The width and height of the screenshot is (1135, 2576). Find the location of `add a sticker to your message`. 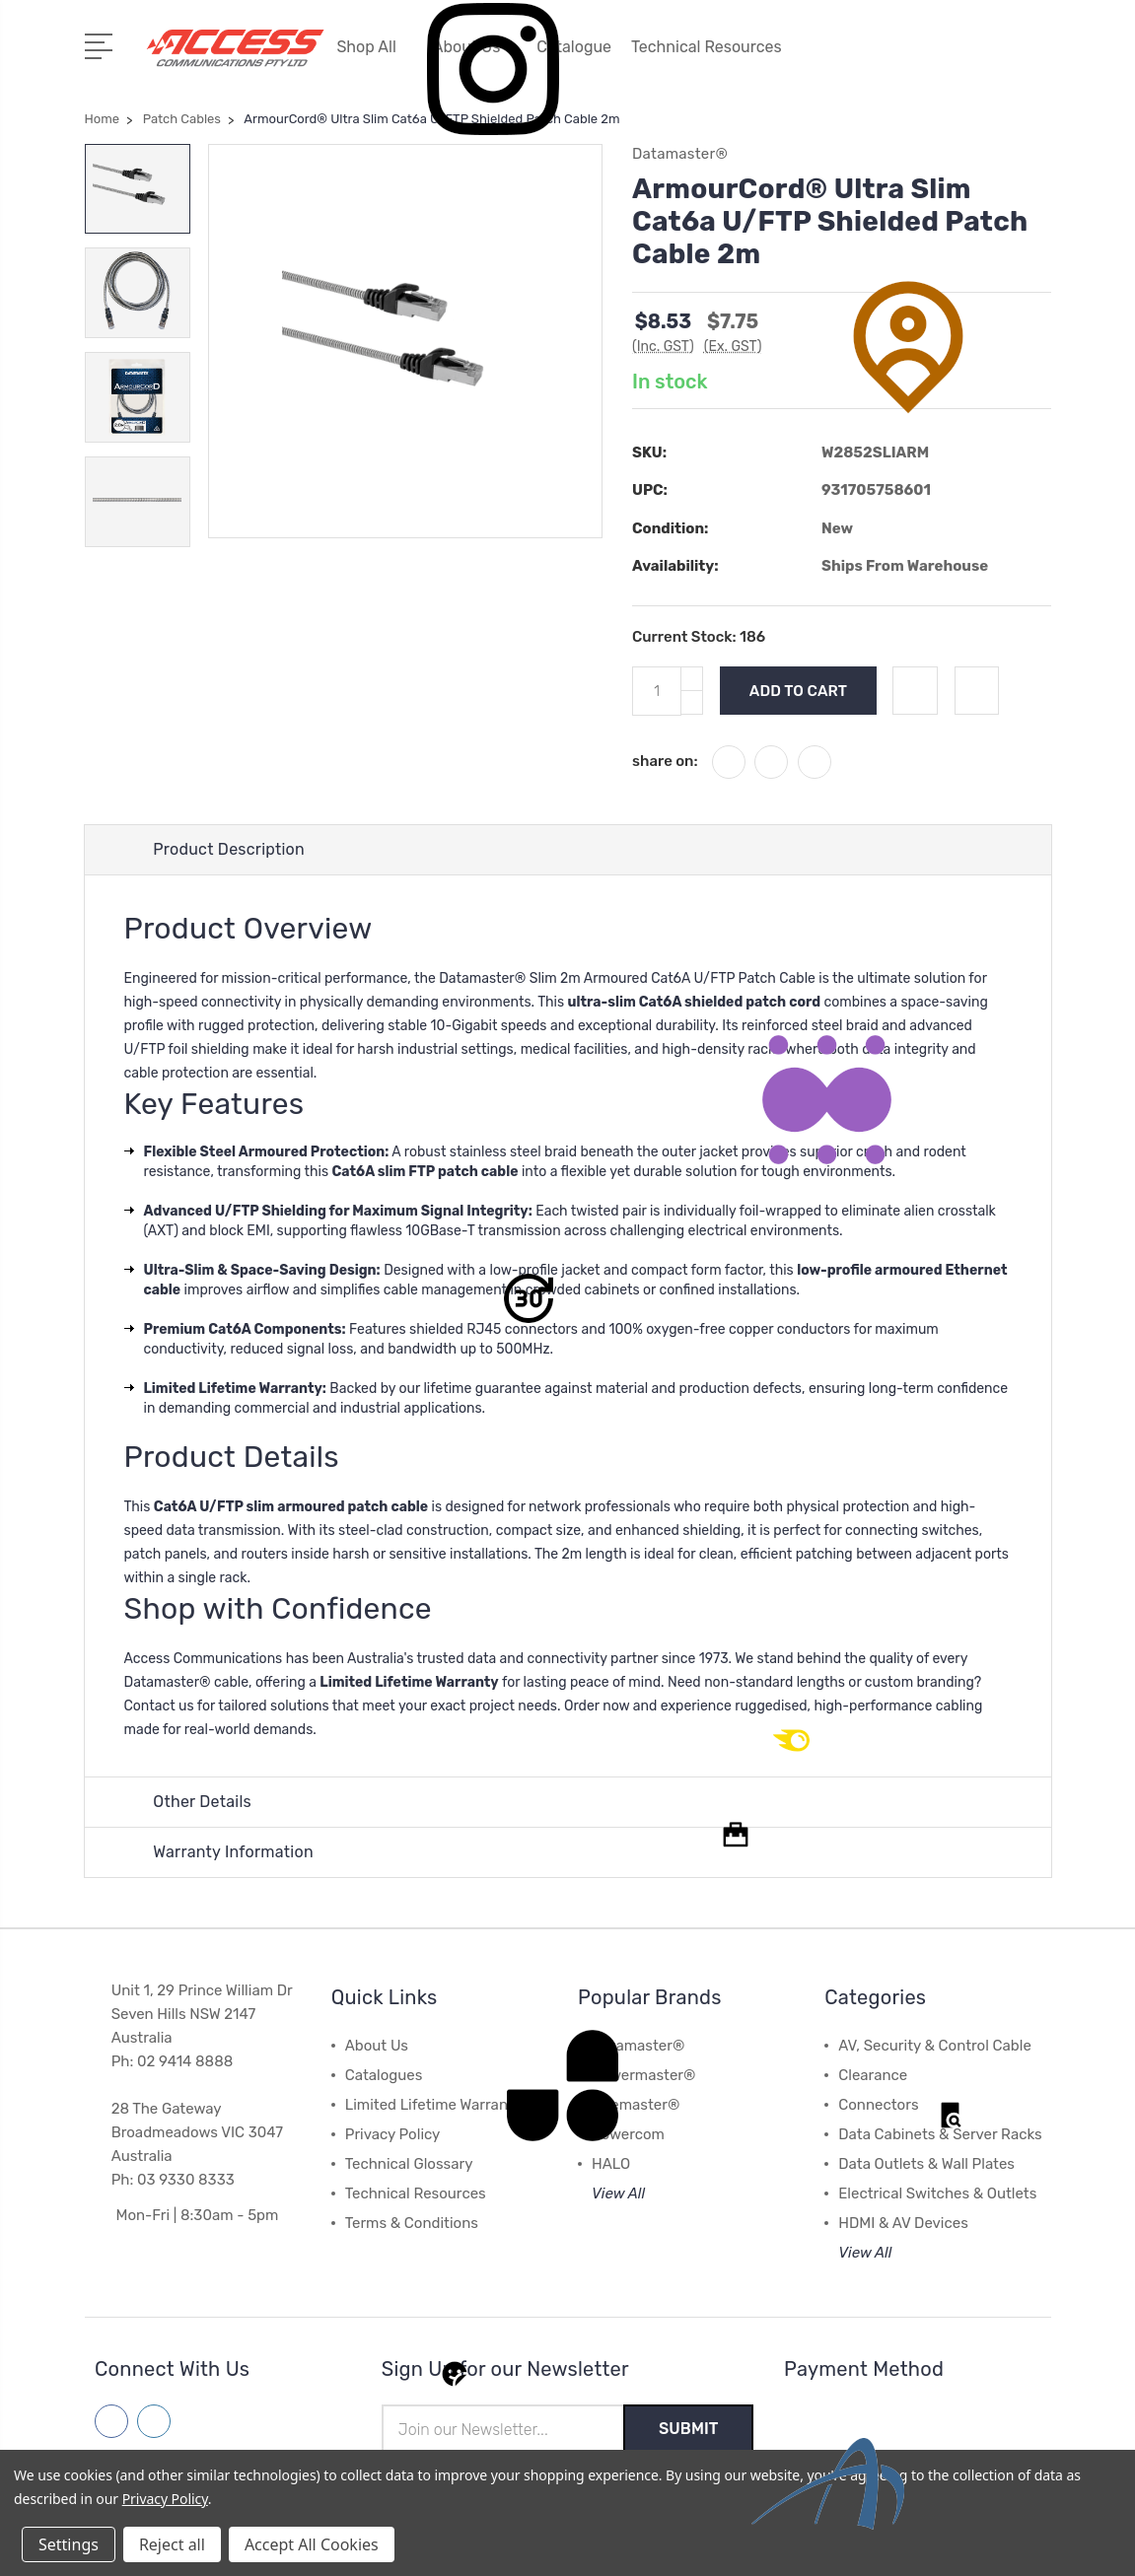

add a sticker to your message is located at coordinates (455, 2374).